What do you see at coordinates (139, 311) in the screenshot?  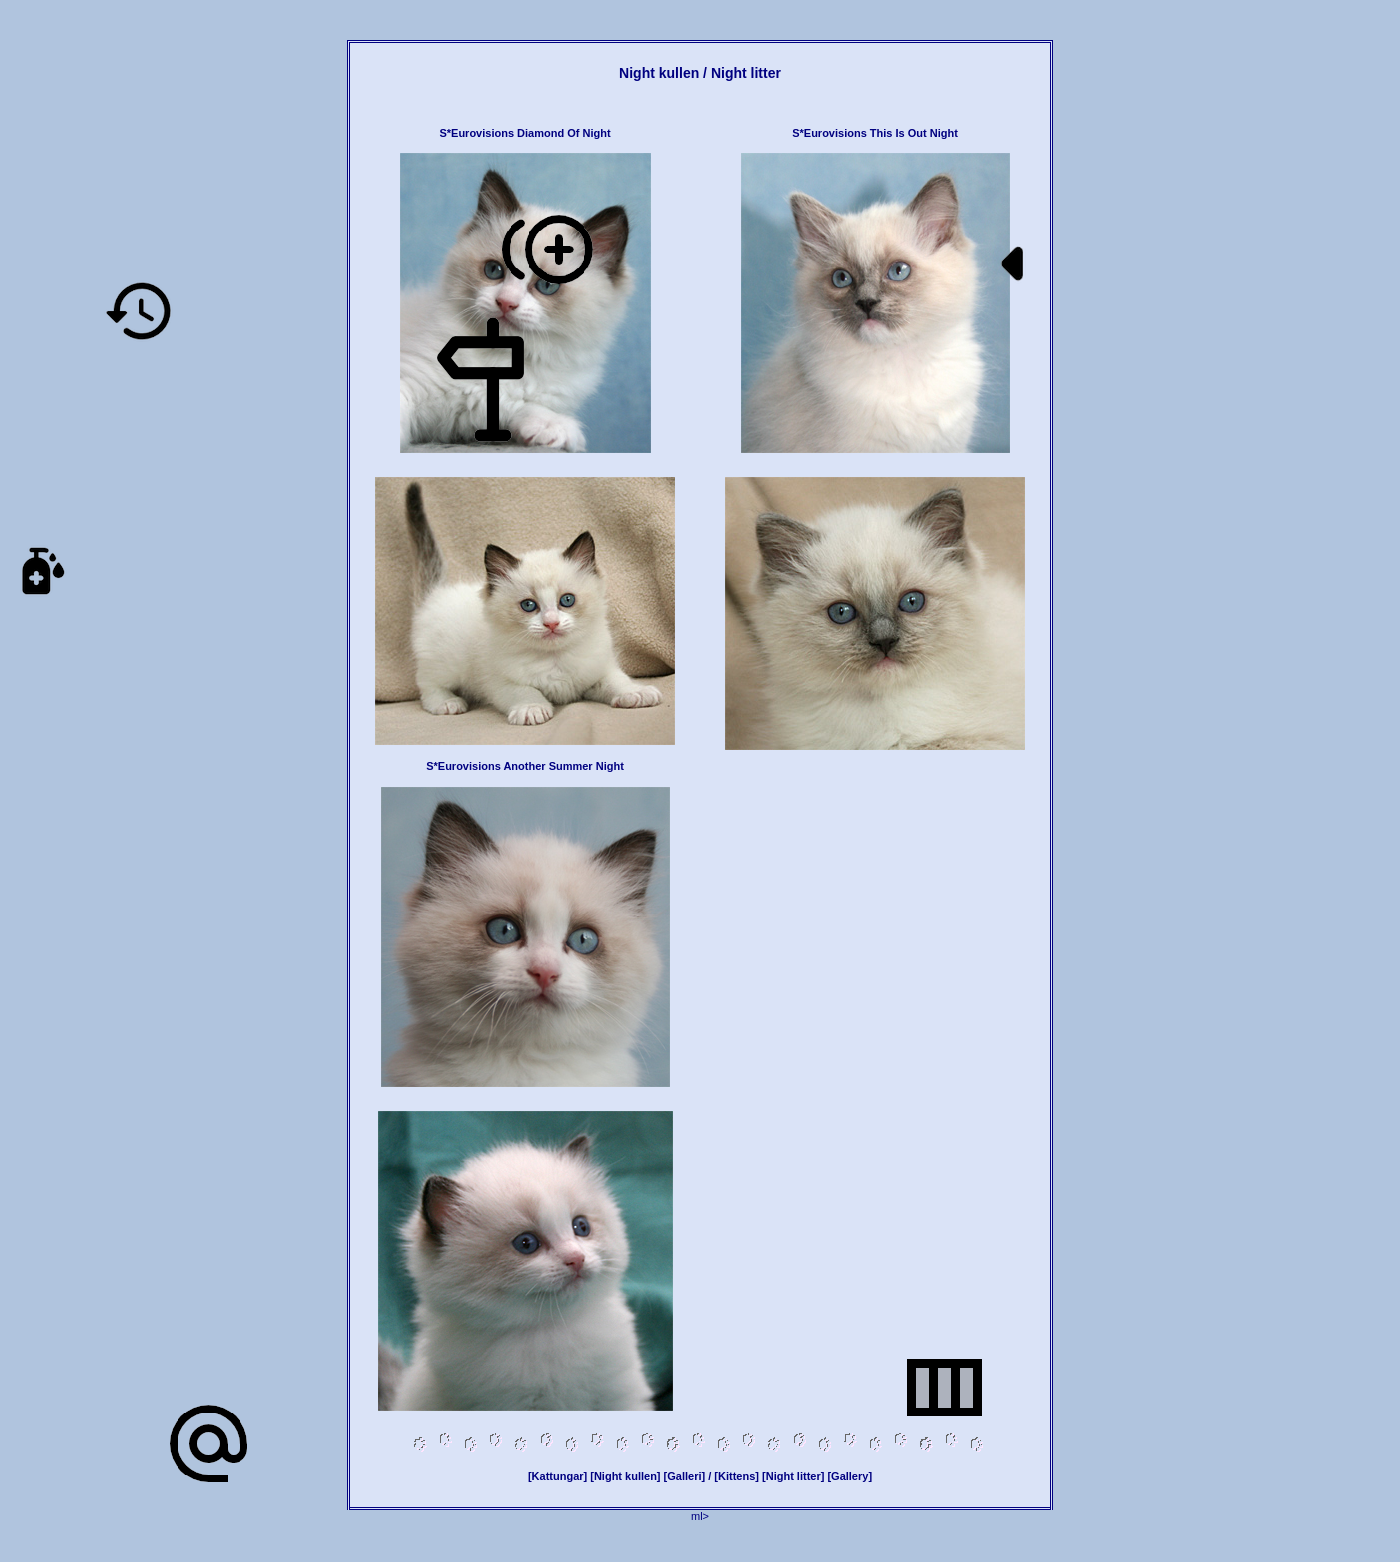 I see `view browsing or activity history` at bounding box center [139, 311].